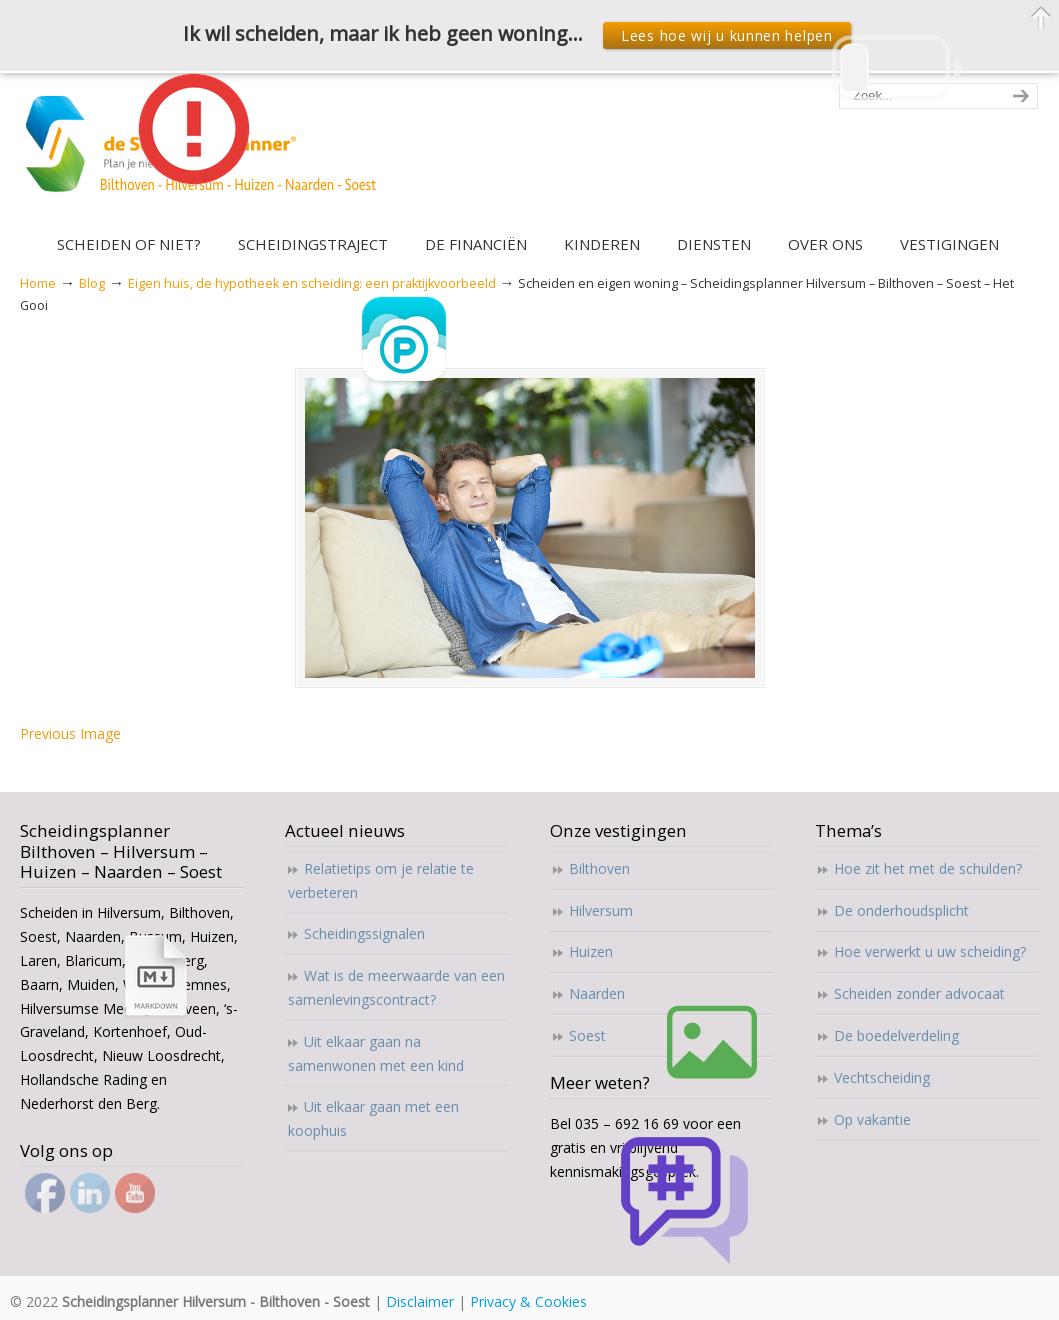 This screenshot has height=1320, width=1059. What do you see at coordinates (684, 1200) in the screenshot?
I see `open polari irc chat application` at bounding box center [684, 1200].